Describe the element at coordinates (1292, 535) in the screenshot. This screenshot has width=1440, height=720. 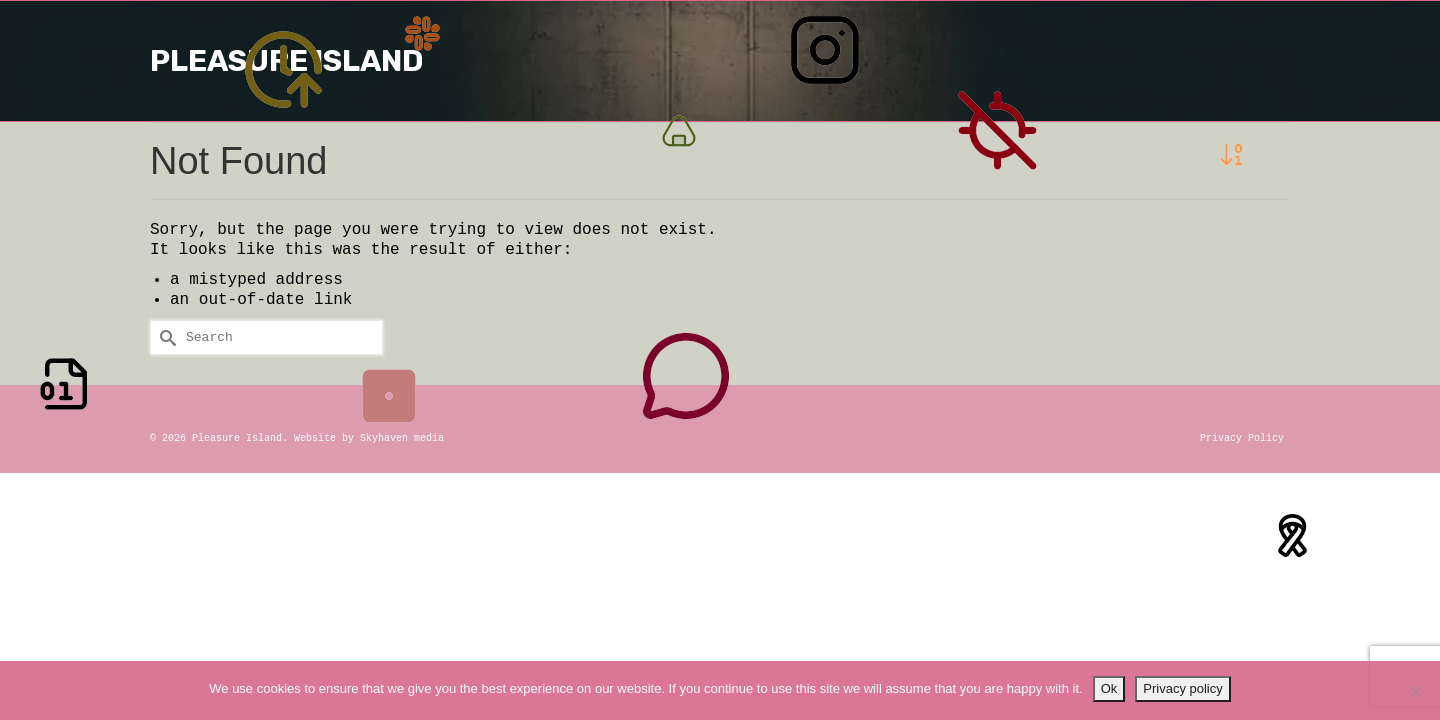
I see `awareness ribbon symbol for a cause or campaign` at that location.